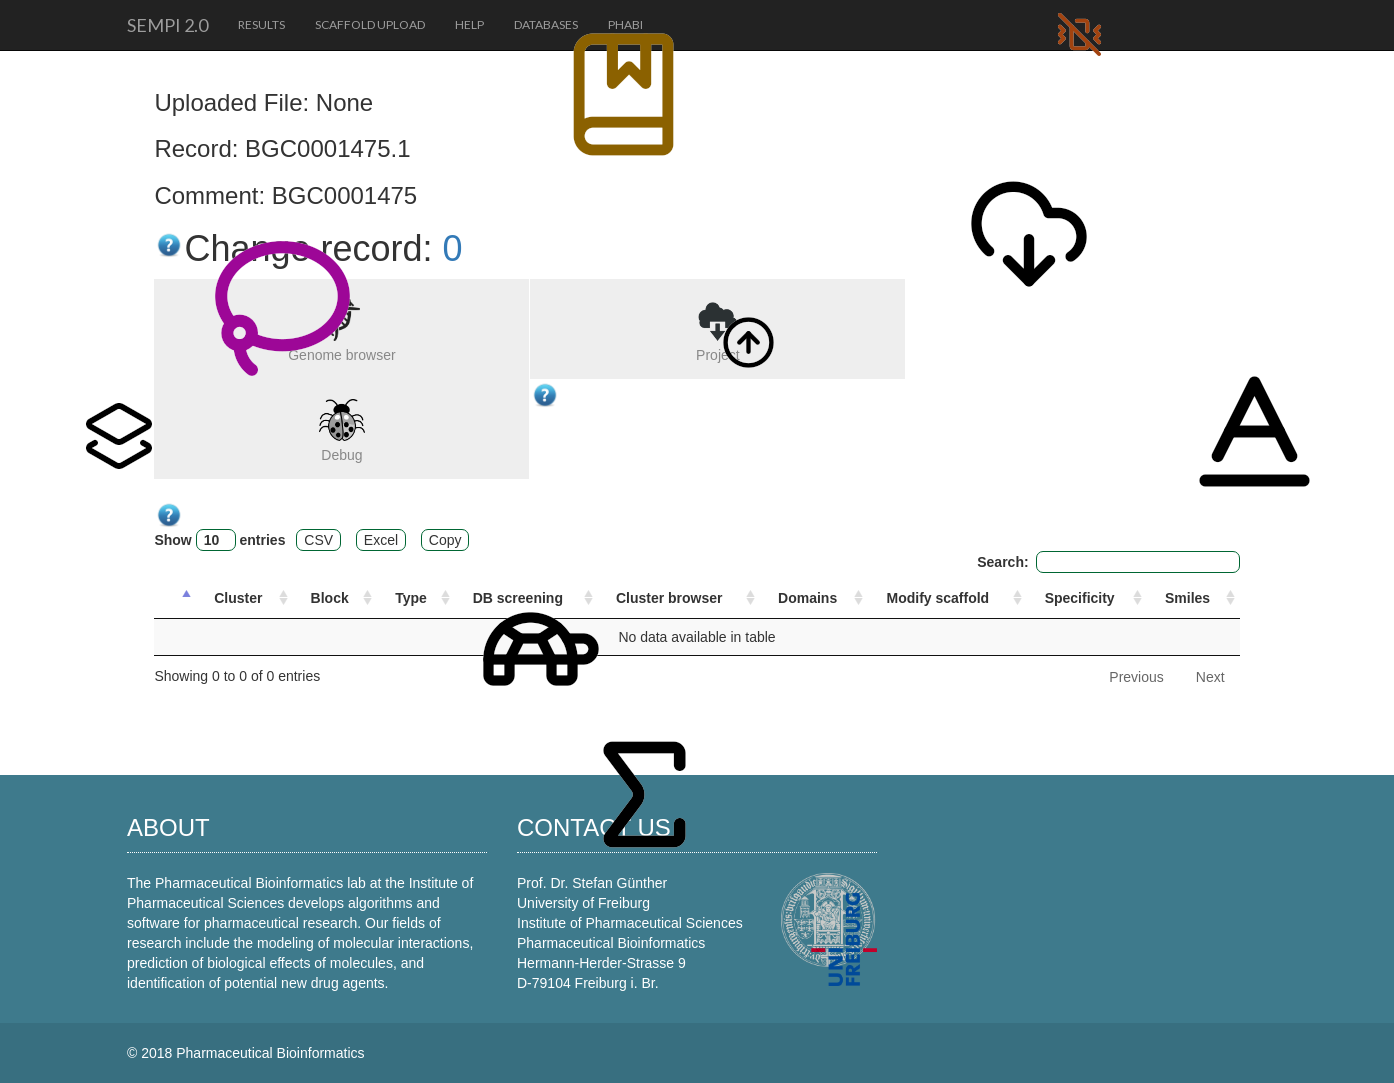  What do you see at coordinates (1079, 34) in the screenshot?
I see `disable vibration mode` at bounding box center [1079, 34].